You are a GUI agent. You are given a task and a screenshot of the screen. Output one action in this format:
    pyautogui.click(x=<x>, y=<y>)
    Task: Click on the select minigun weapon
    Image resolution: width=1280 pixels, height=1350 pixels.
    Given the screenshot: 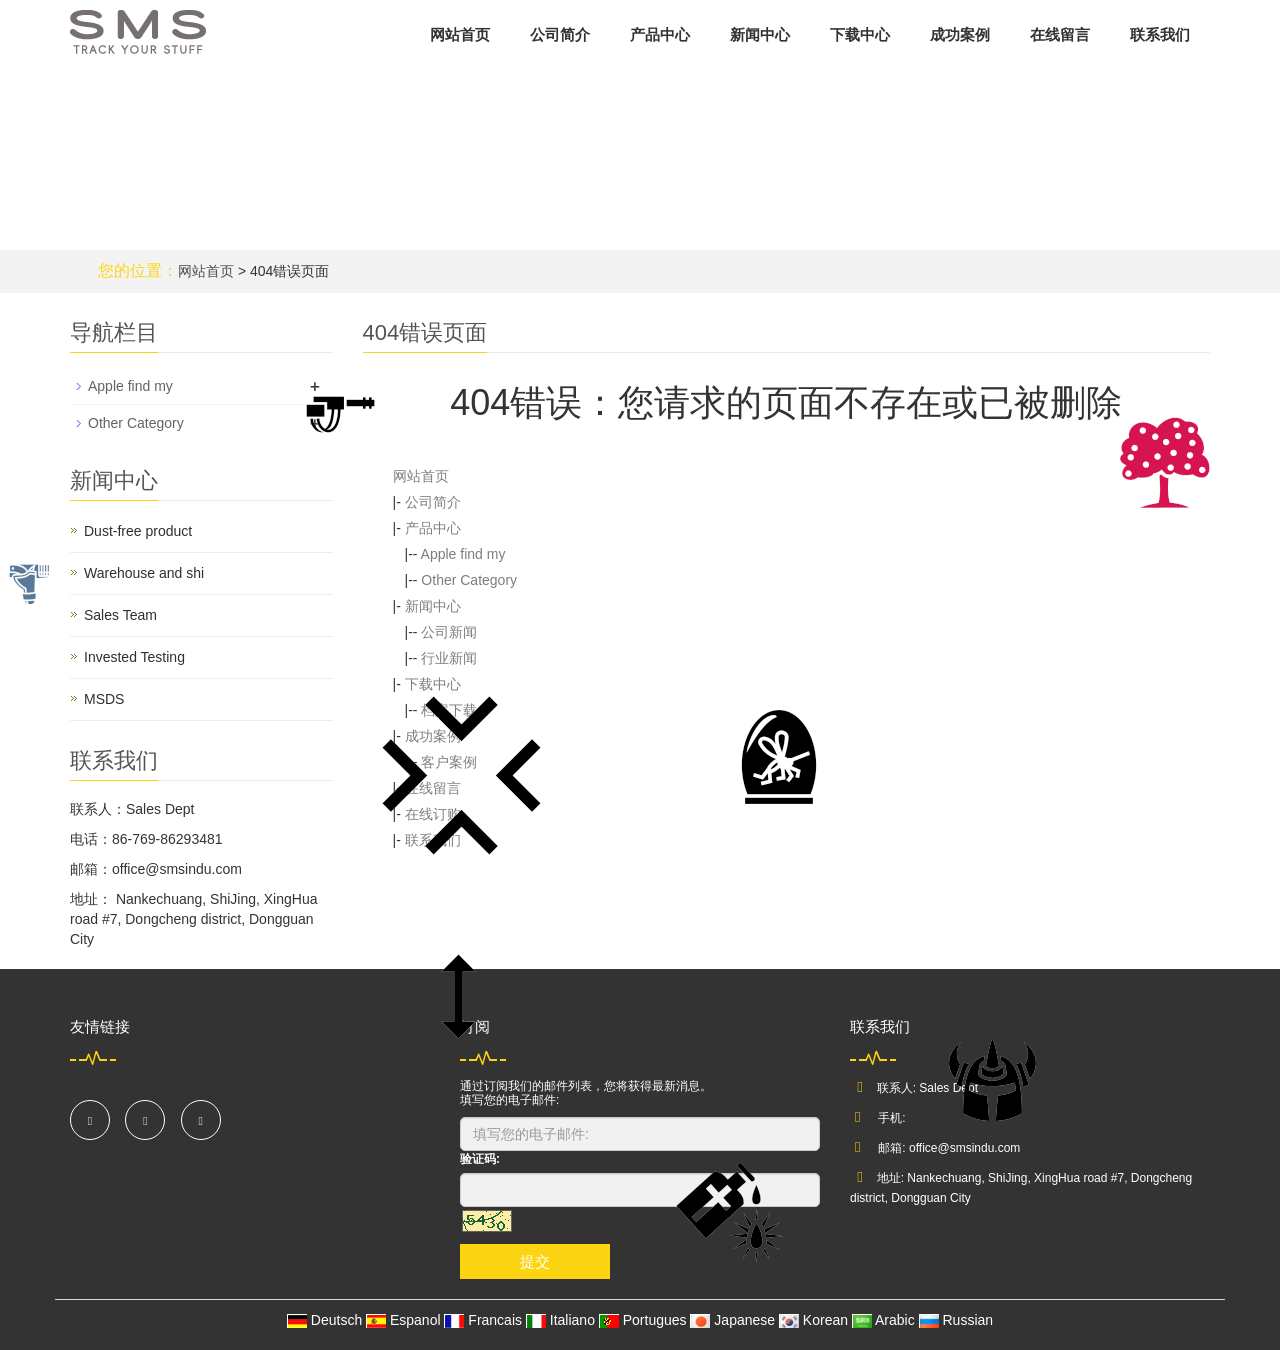 What is the action you would take?
    pyautogui.click(x=340, y=405)
    